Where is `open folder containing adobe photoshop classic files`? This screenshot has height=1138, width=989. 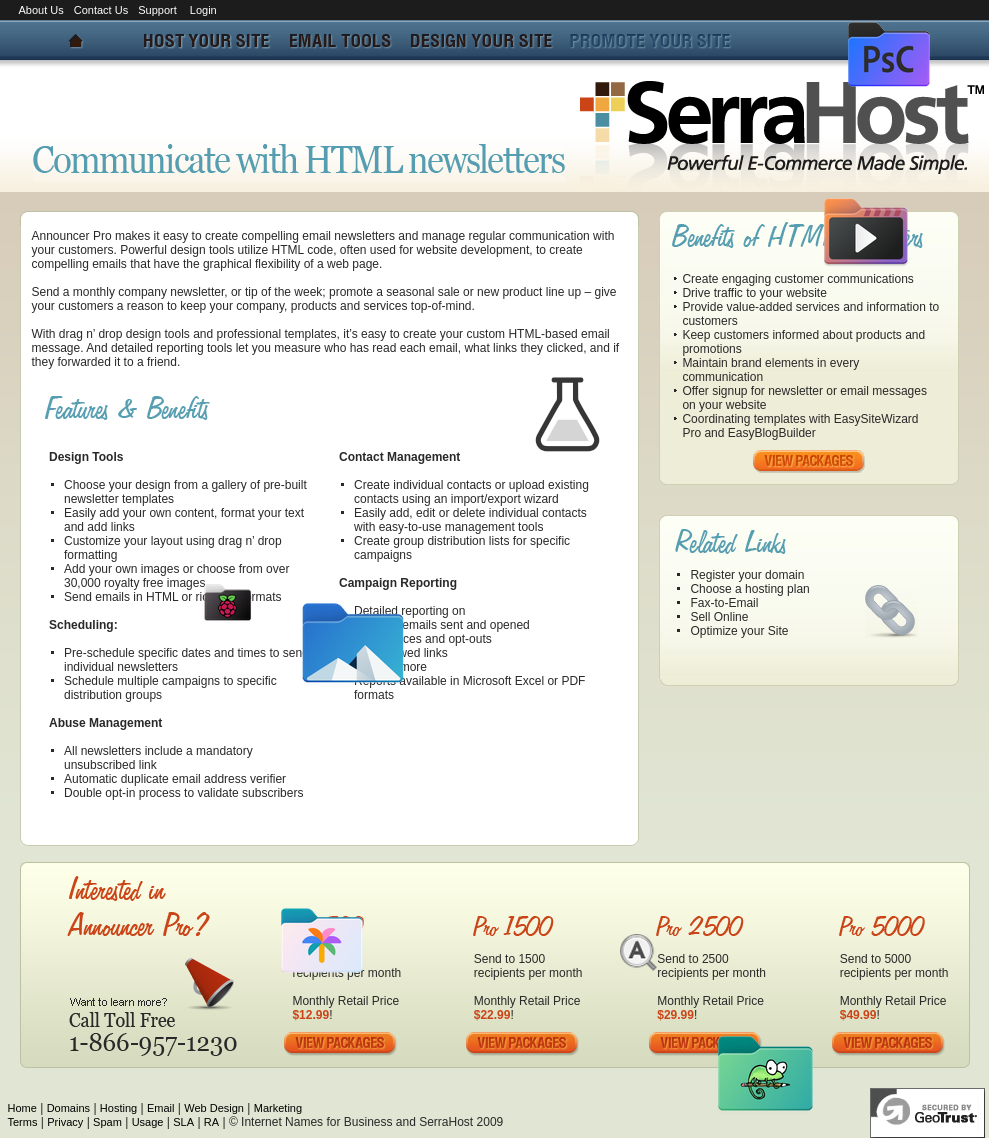 open folder containing adobe photoshop classic files is located at coordinates (888, 56).